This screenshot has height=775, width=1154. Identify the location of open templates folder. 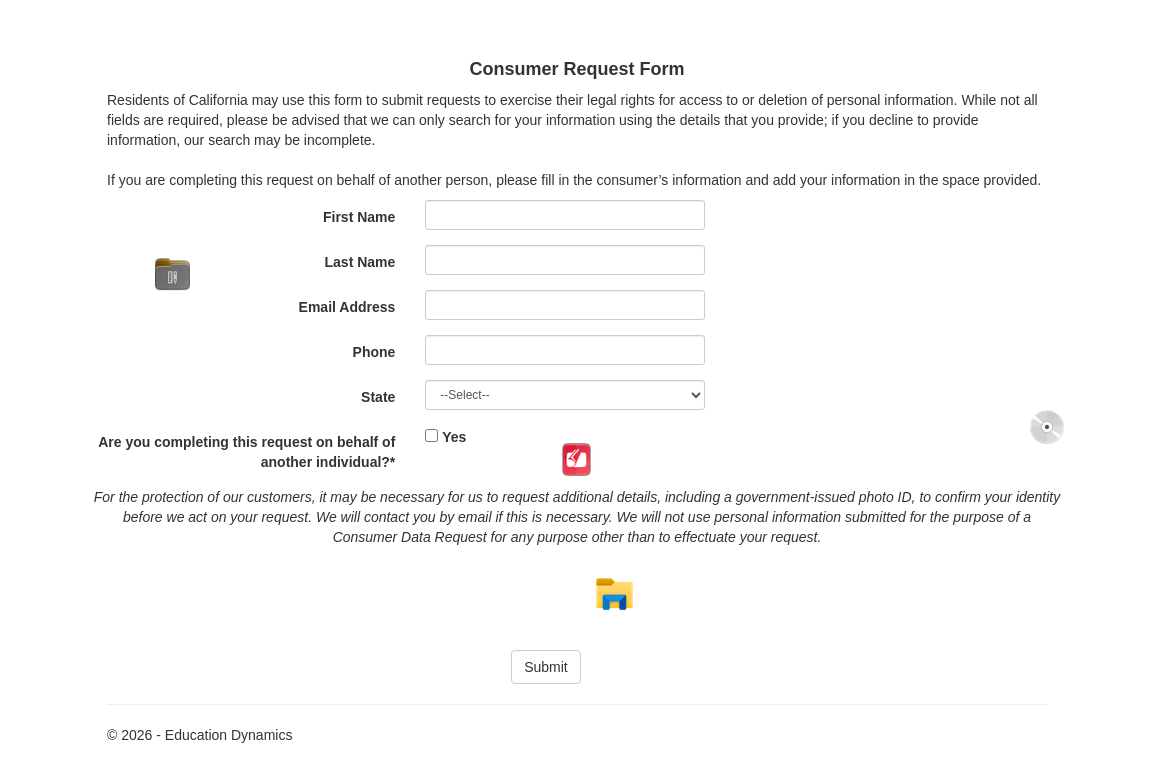
(172, 273).